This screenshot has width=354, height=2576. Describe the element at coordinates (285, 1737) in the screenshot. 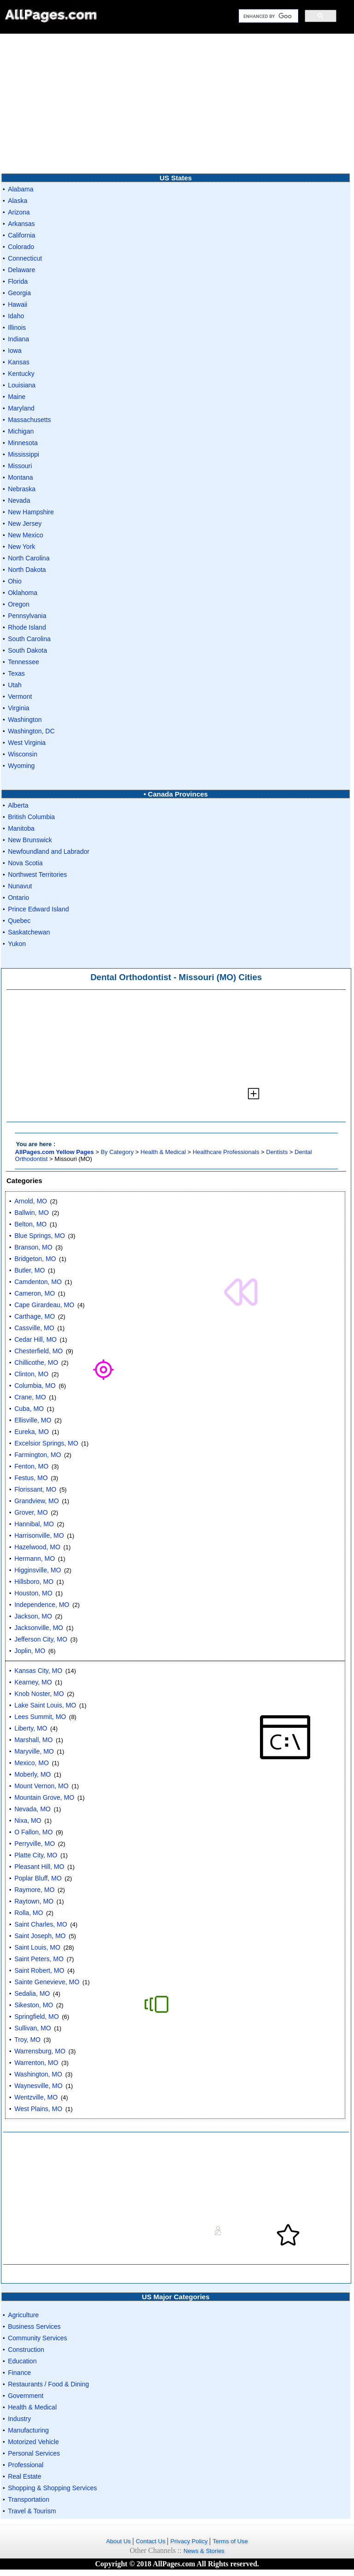

I see `open command prompt terminal` at that location.